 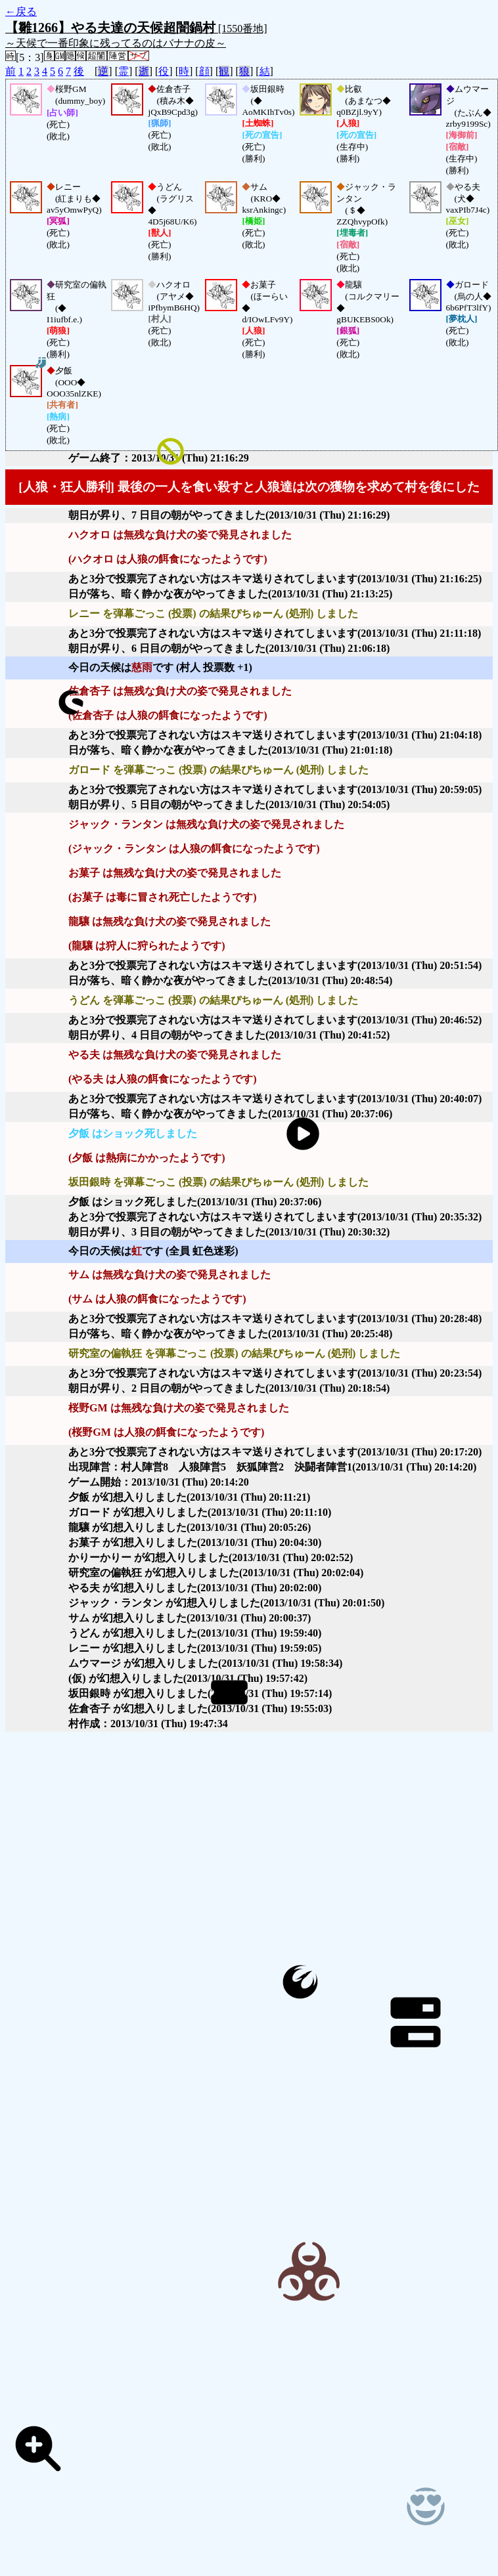 What do you see at coordinates (300, 1982) in the screenshot?
I see `phoenix squadron logo from star wars rebels` at bounding box center [300, 1982].